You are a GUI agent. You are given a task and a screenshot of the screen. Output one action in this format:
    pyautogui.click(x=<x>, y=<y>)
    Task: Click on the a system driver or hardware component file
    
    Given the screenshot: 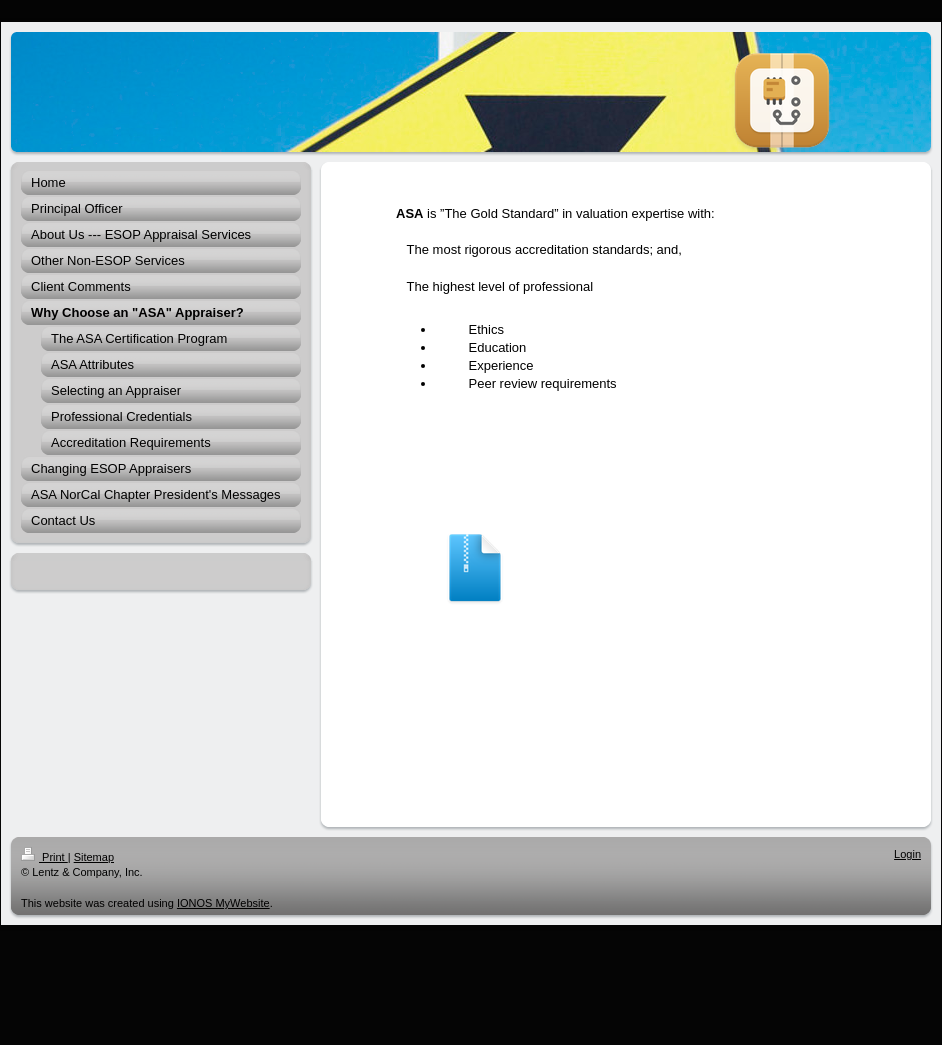 What is the action you would take?
    pyautogui.click(x=782, y=102)
    